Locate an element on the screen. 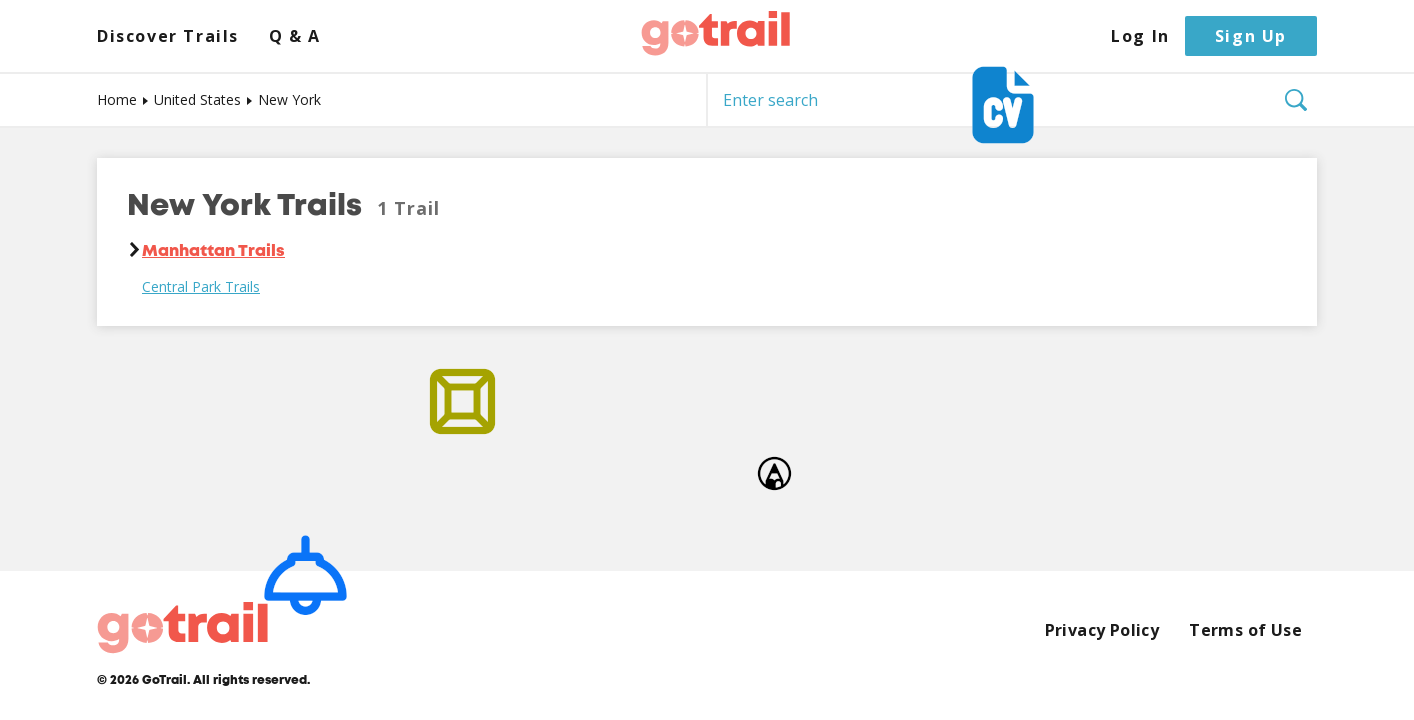 The width and height of the screenshot is (1414, 720). view or open your CV/resume file is located at coordinates (1003, 105).